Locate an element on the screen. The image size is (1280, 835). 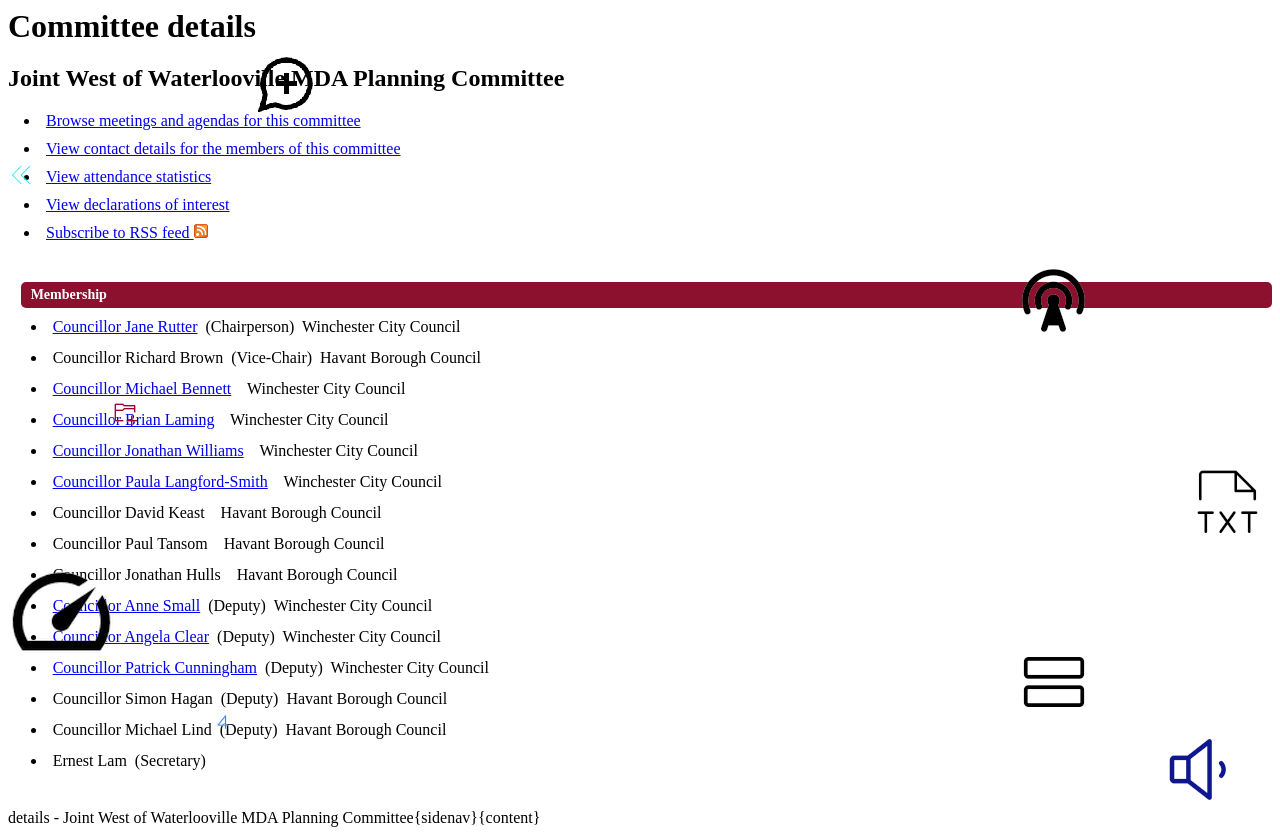
create a new folder is located at coordinates (125, 414).